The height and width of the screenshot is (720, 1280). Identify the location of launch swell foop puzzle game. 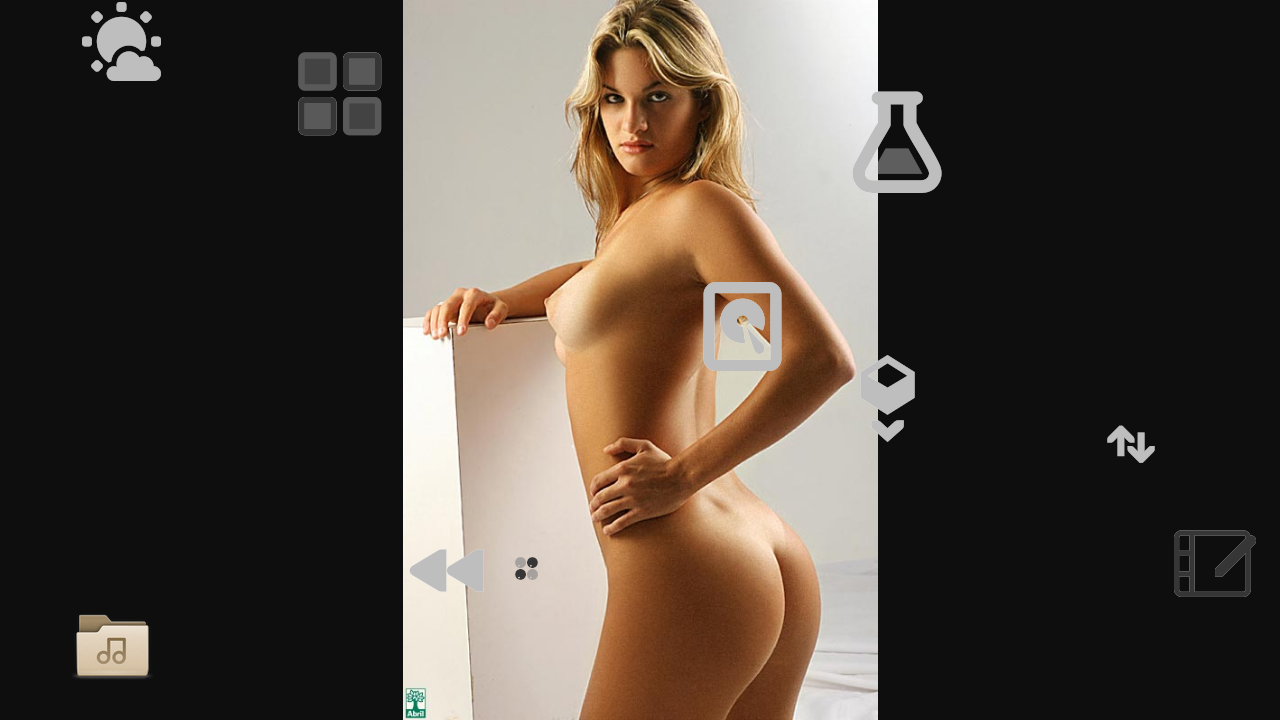
(526, 568).